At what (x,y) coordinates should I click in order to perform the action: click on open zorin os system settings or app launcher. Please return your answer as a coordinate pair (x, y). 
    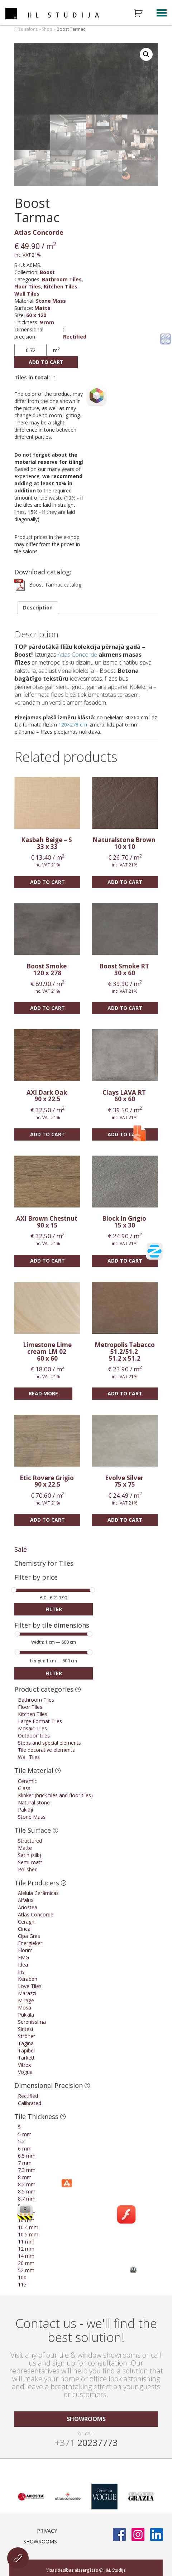
    Looking at the image, I should click on (154, 1251).